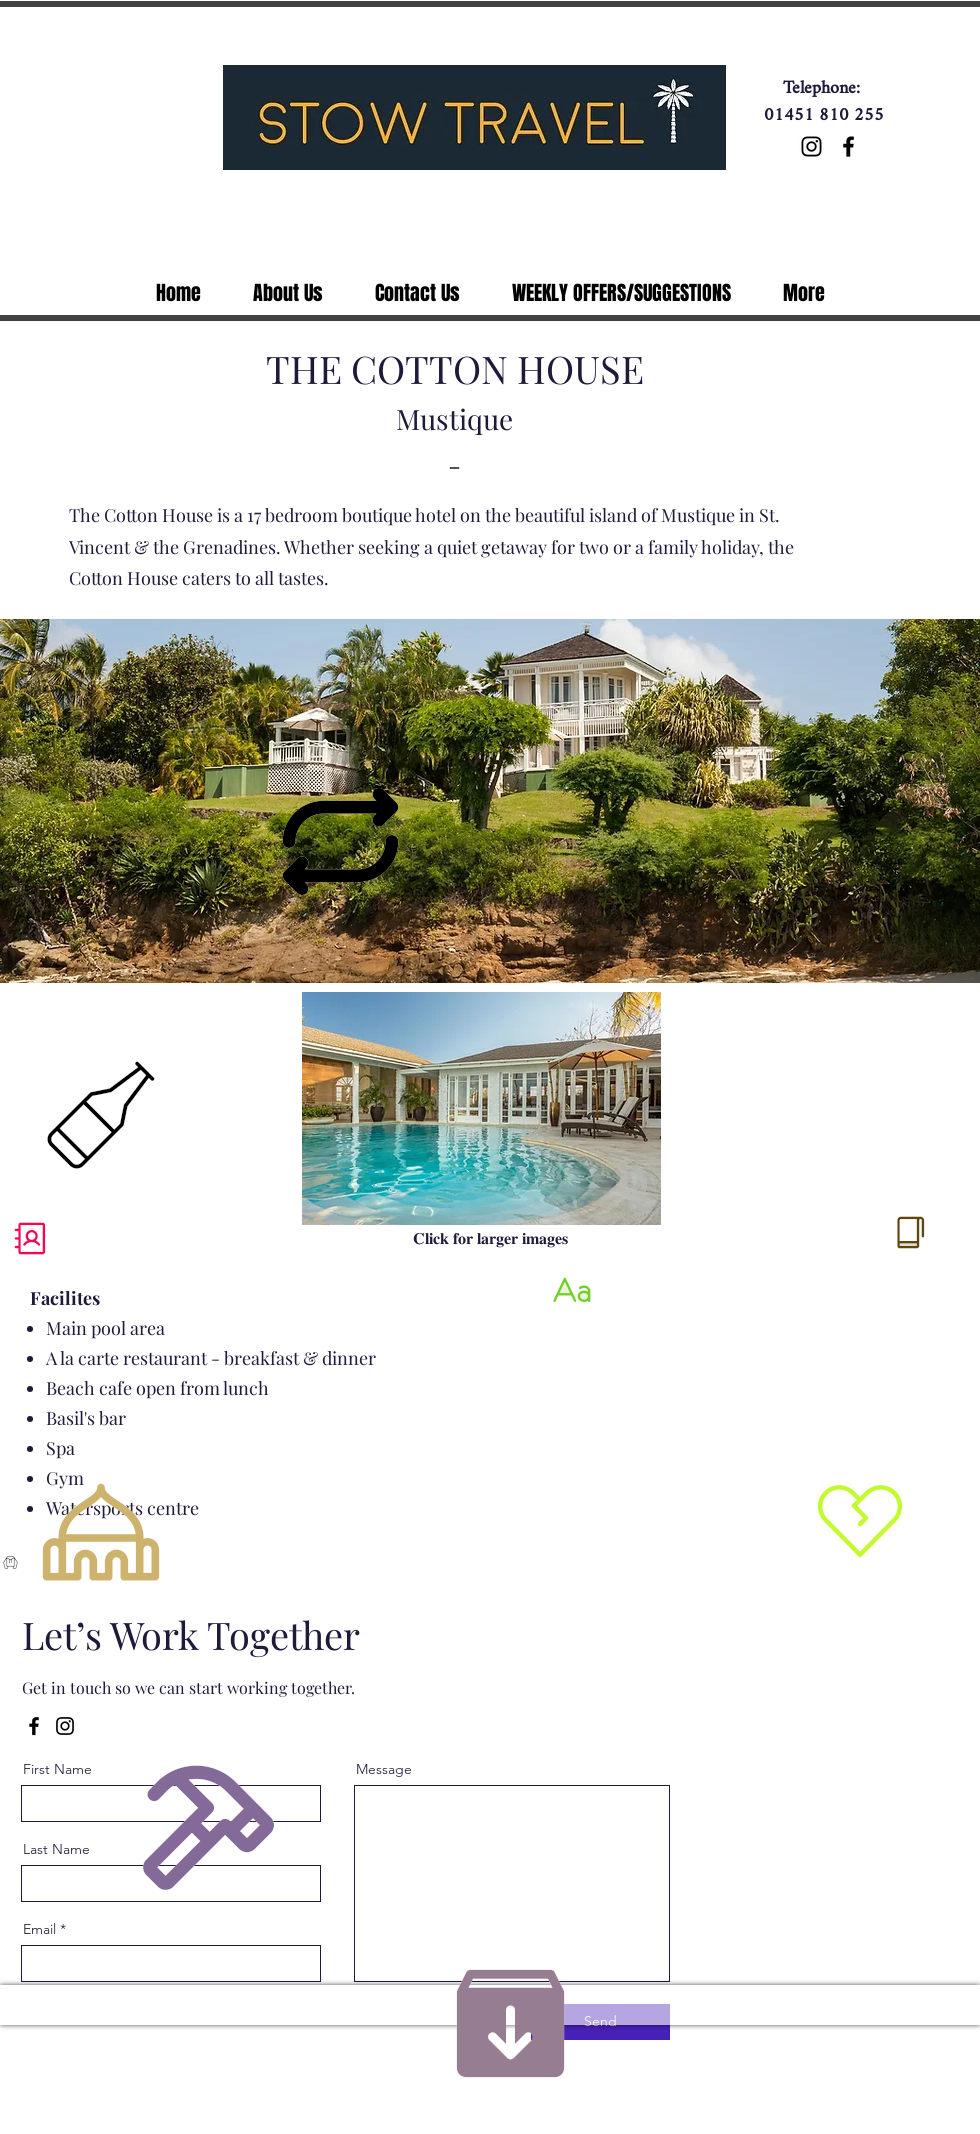 The height and width of the screenshot is (2134, 980). I want to click on browse casual or streetwear clothing, so click(10, 1562).